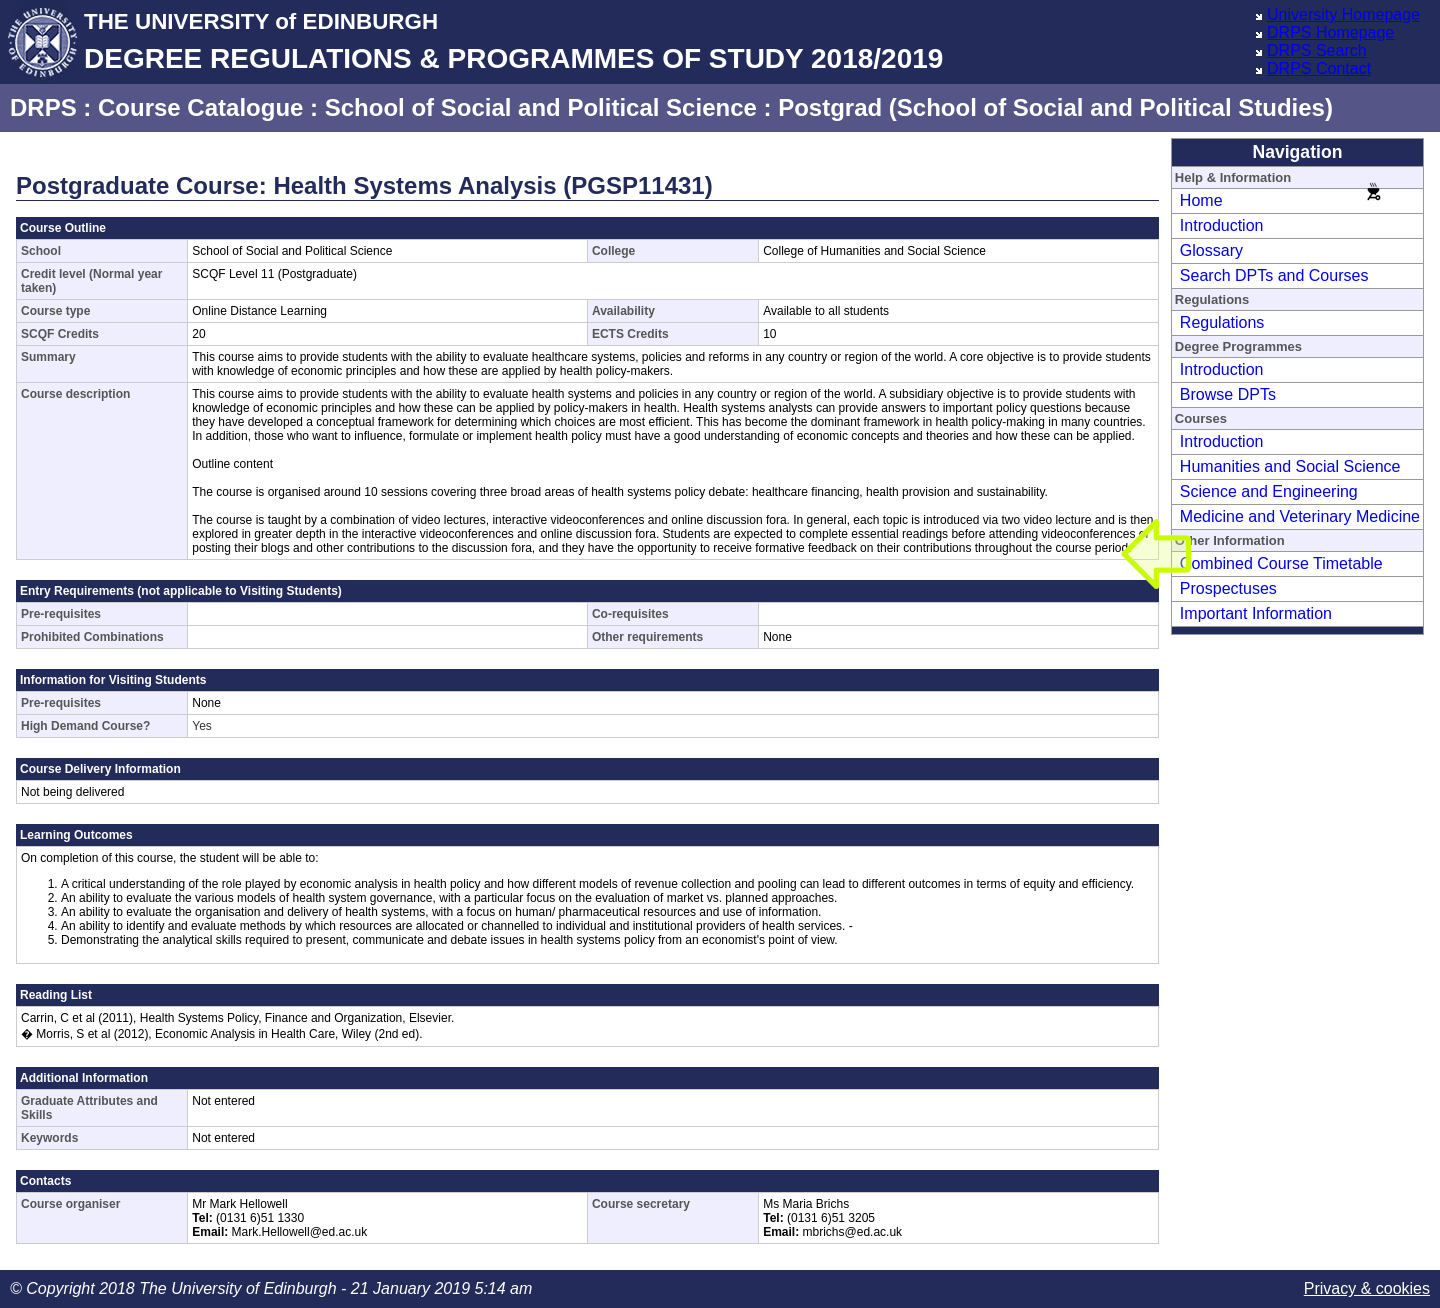 The height and width of the screenshot is (1308, 1440). I want to click on go back to the previous screen, so click(1159, 554).